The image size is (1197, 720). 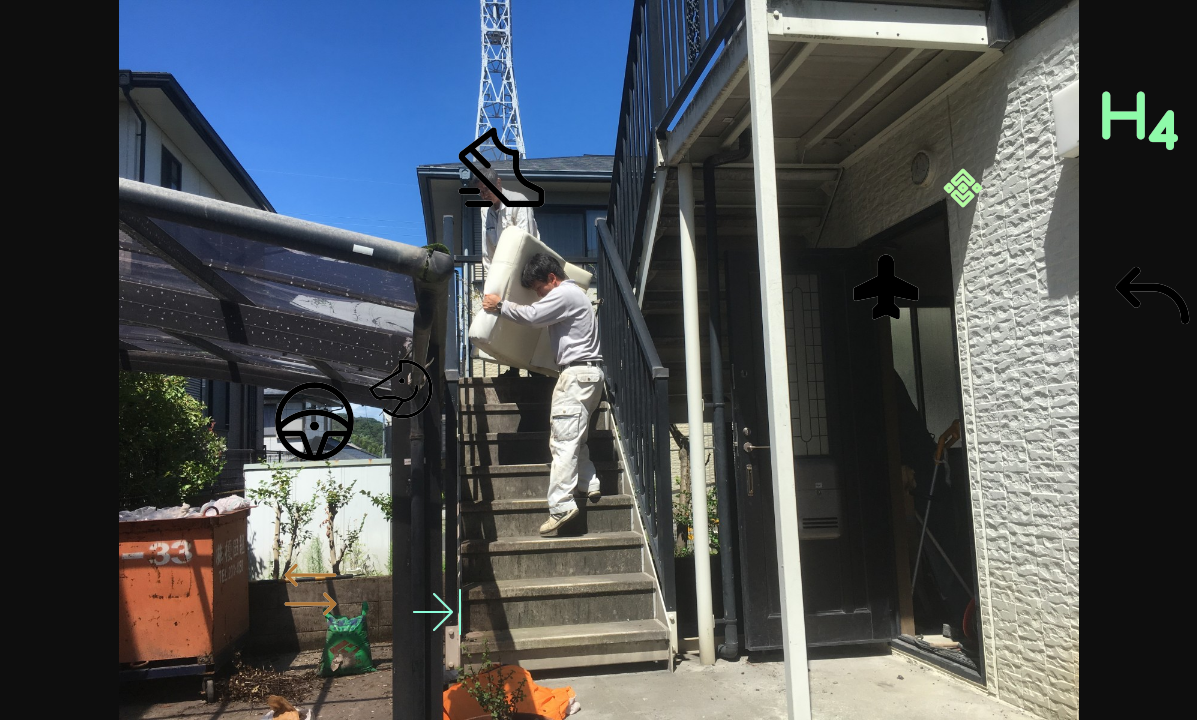 What do you see at coordinates (500, 172) in the screenshot?
I see `start a run or workout activity` at bounding box center [500, 172].